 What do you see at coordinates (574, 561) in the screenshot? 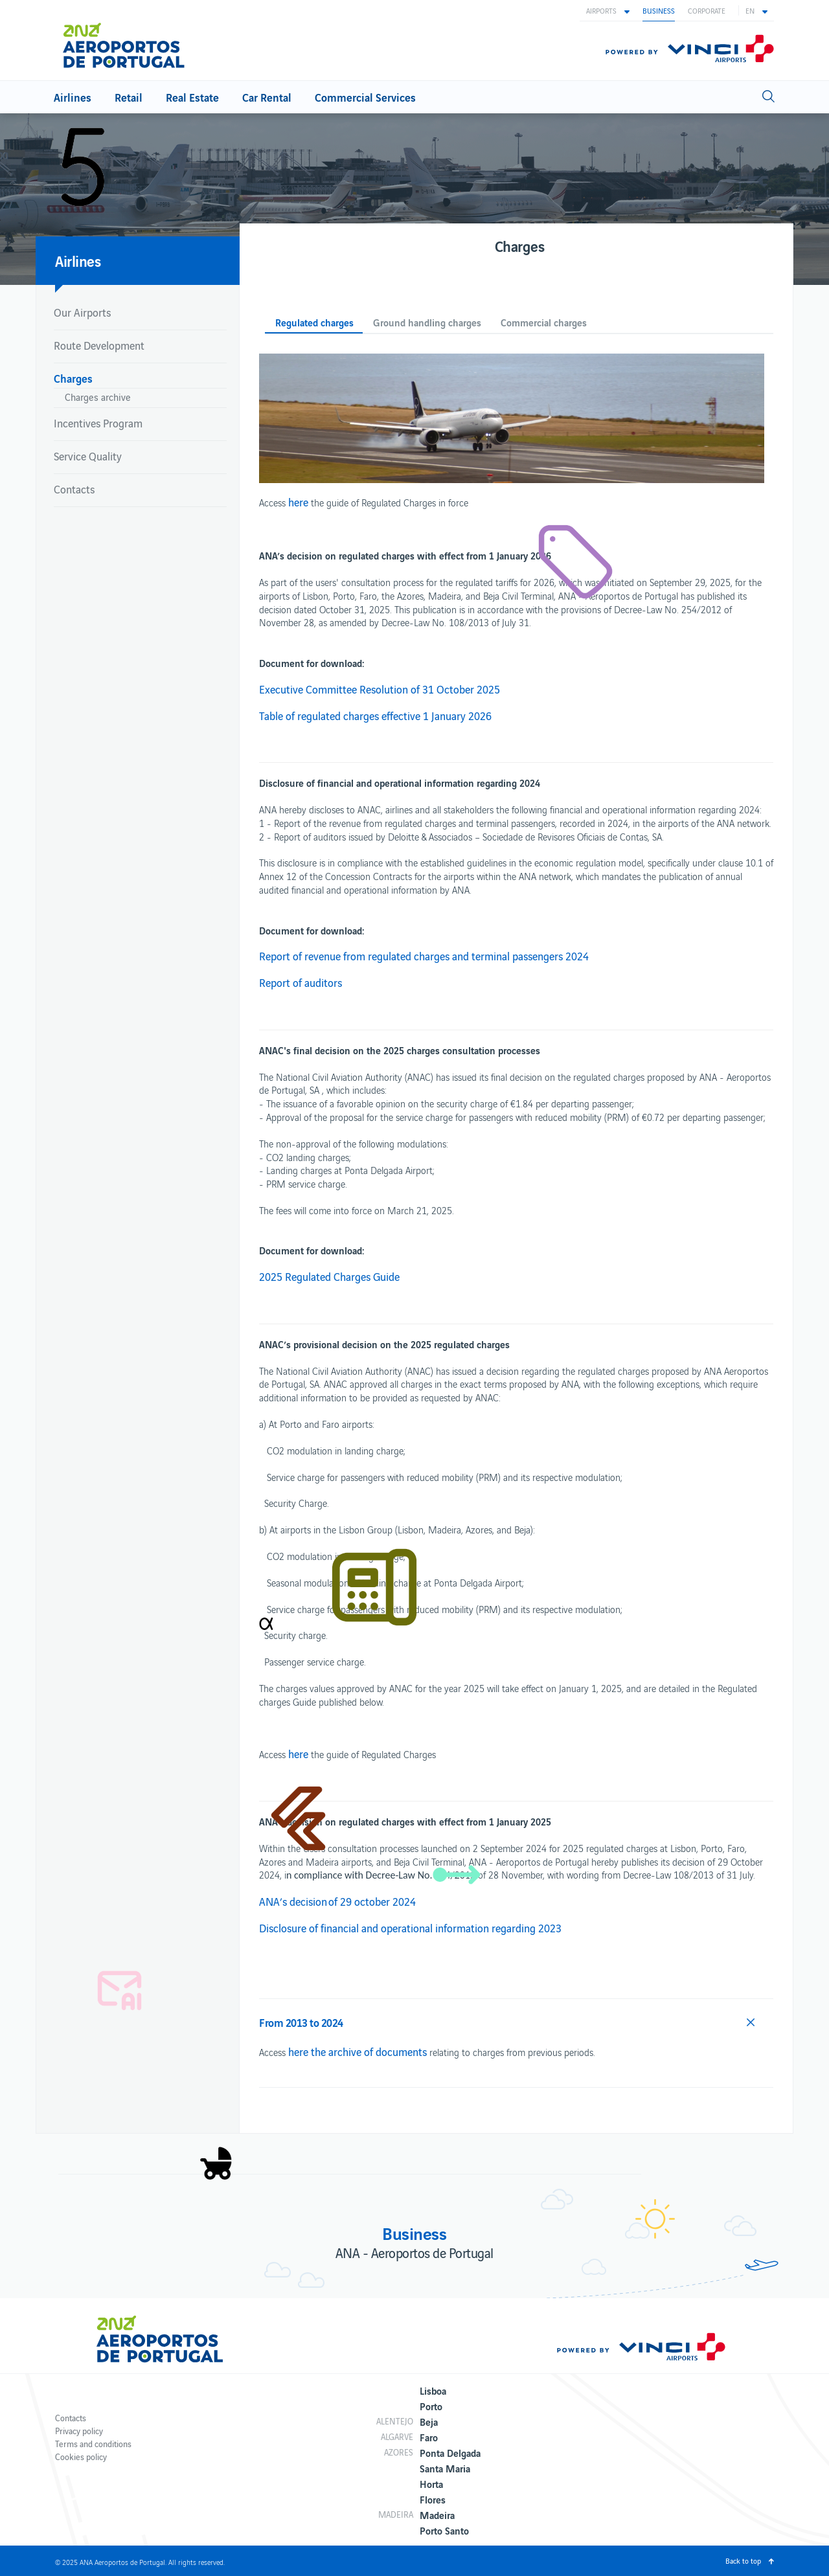
I see `add or view tags for an item` at bounding box center [574, 561].